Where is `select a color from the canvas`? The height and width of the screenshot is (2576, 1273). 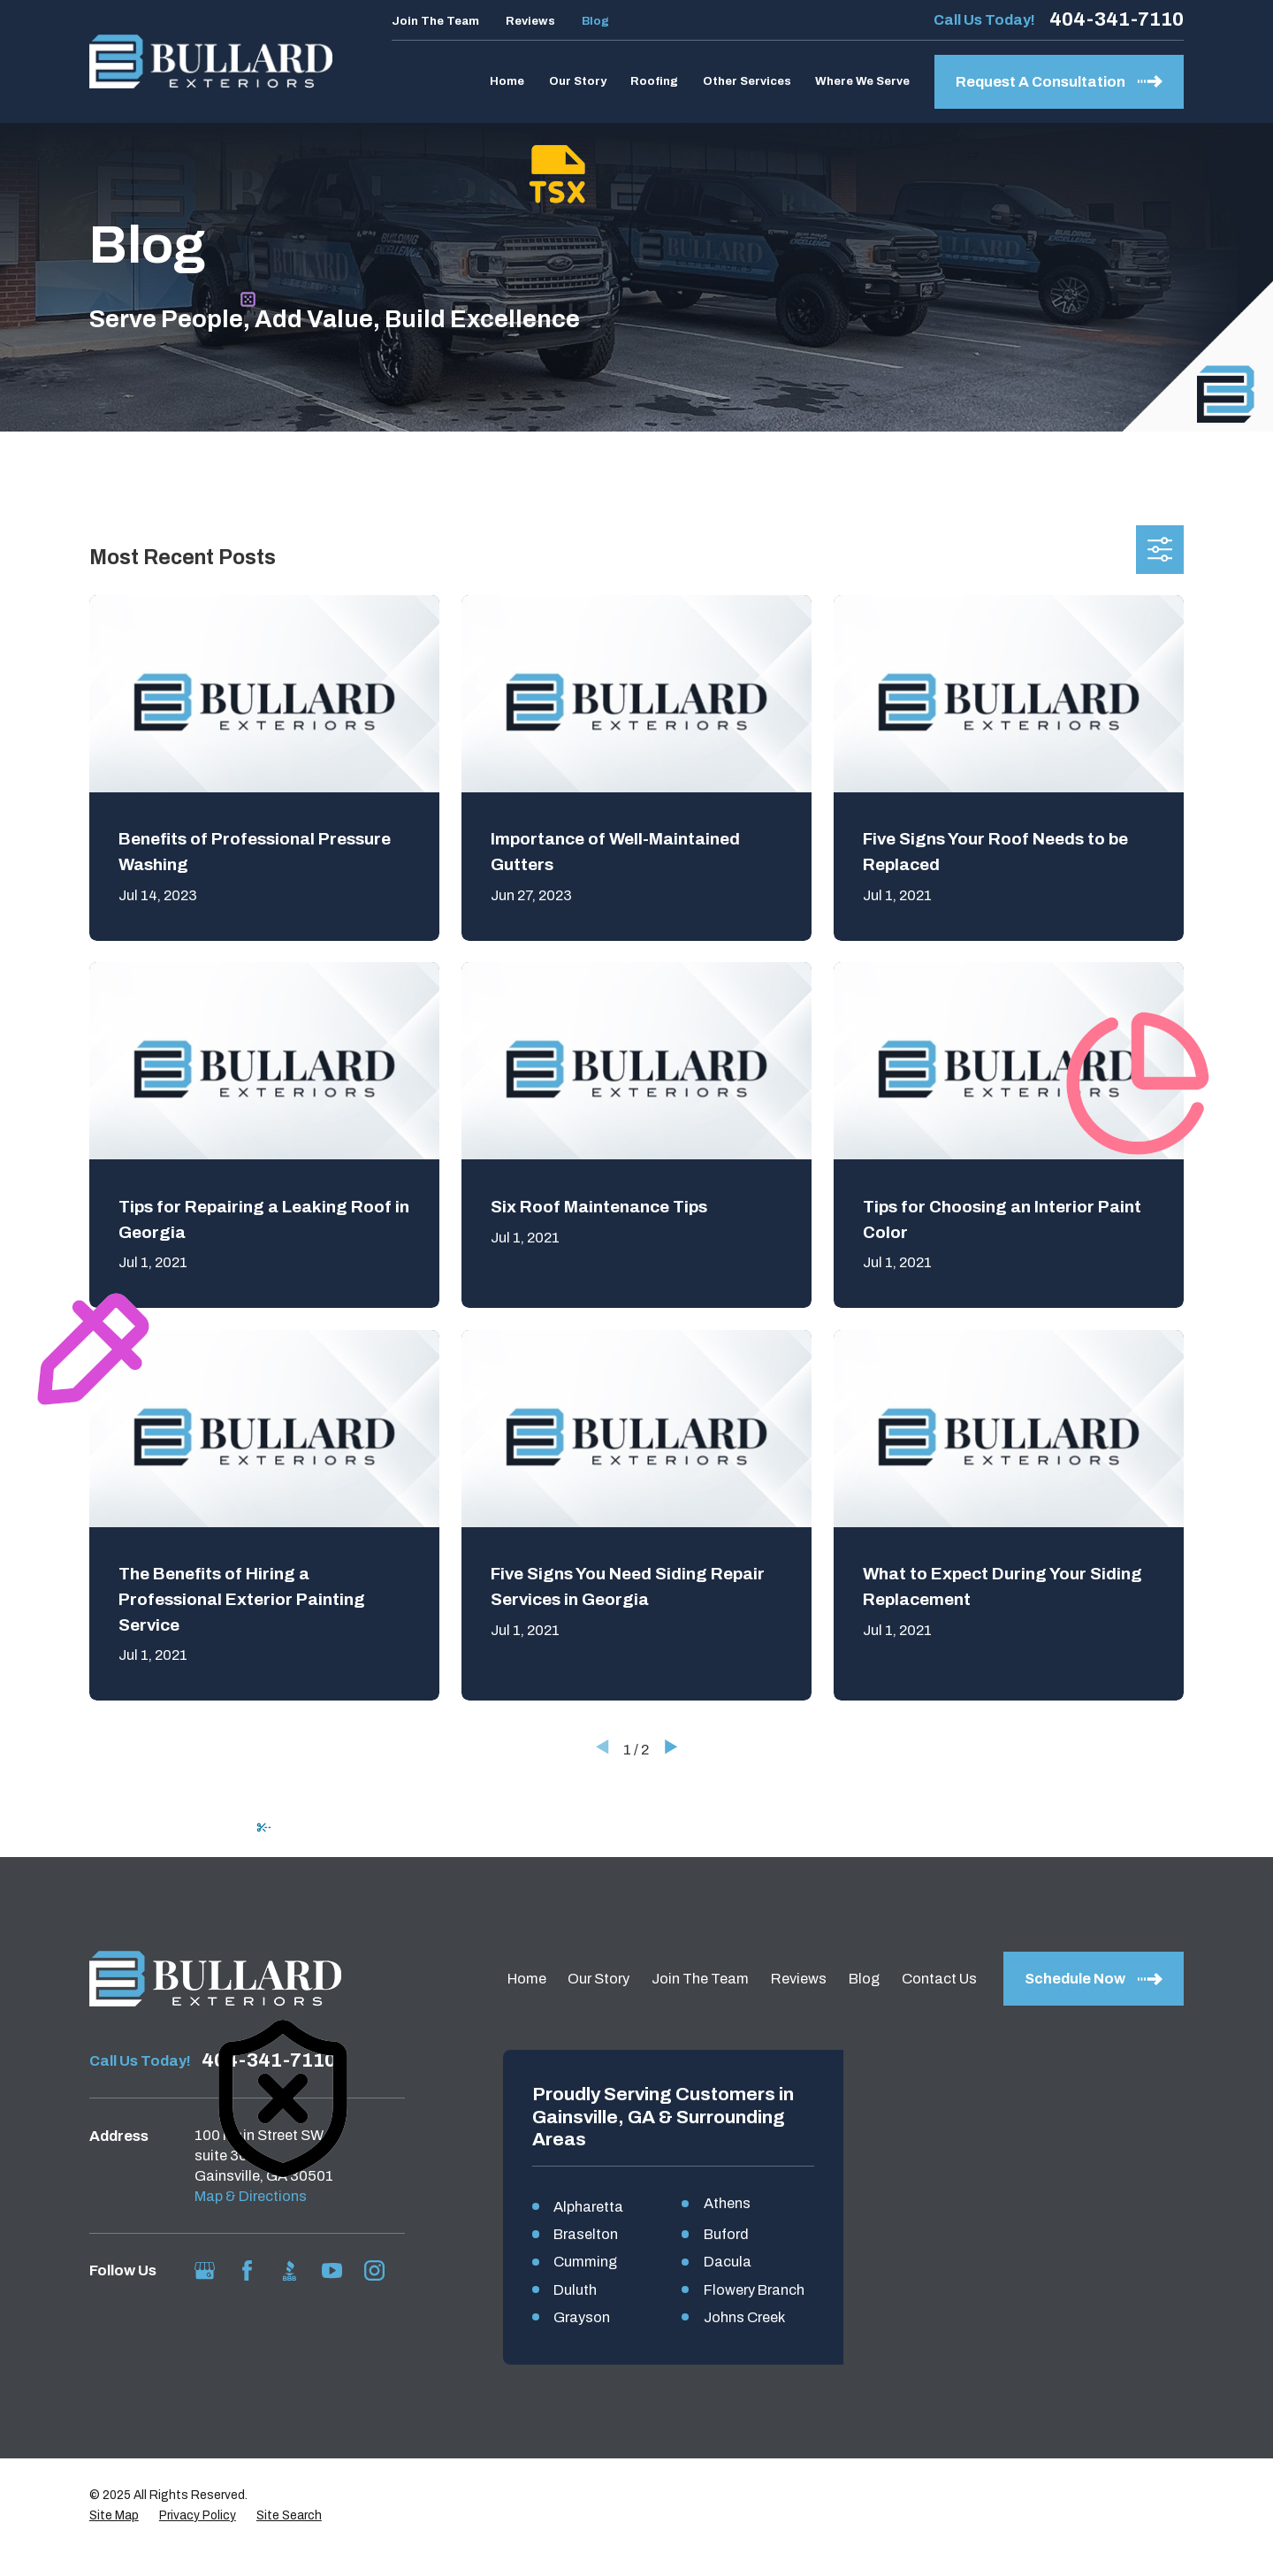
select a color from the canvas is located at coordinates (93, 1349).